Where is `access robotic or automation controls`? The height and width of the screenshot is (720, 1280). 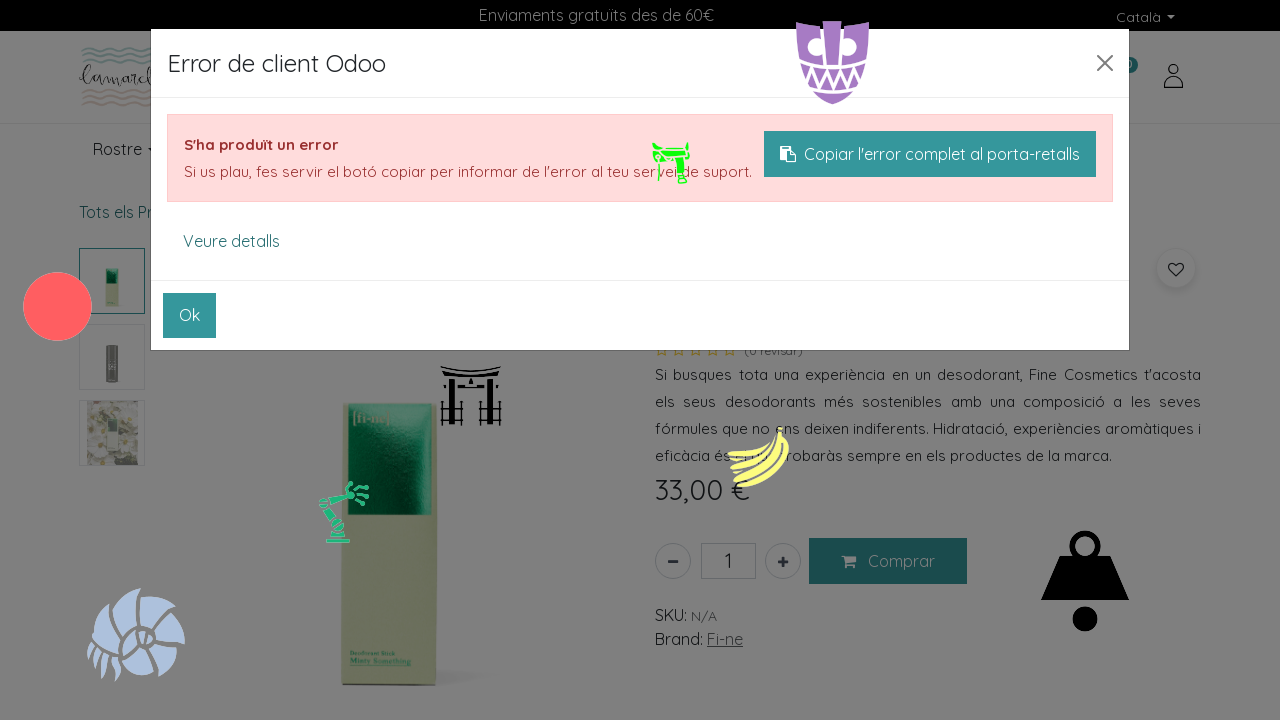 access robotic or automation controls is located at coordinates (341, 510).